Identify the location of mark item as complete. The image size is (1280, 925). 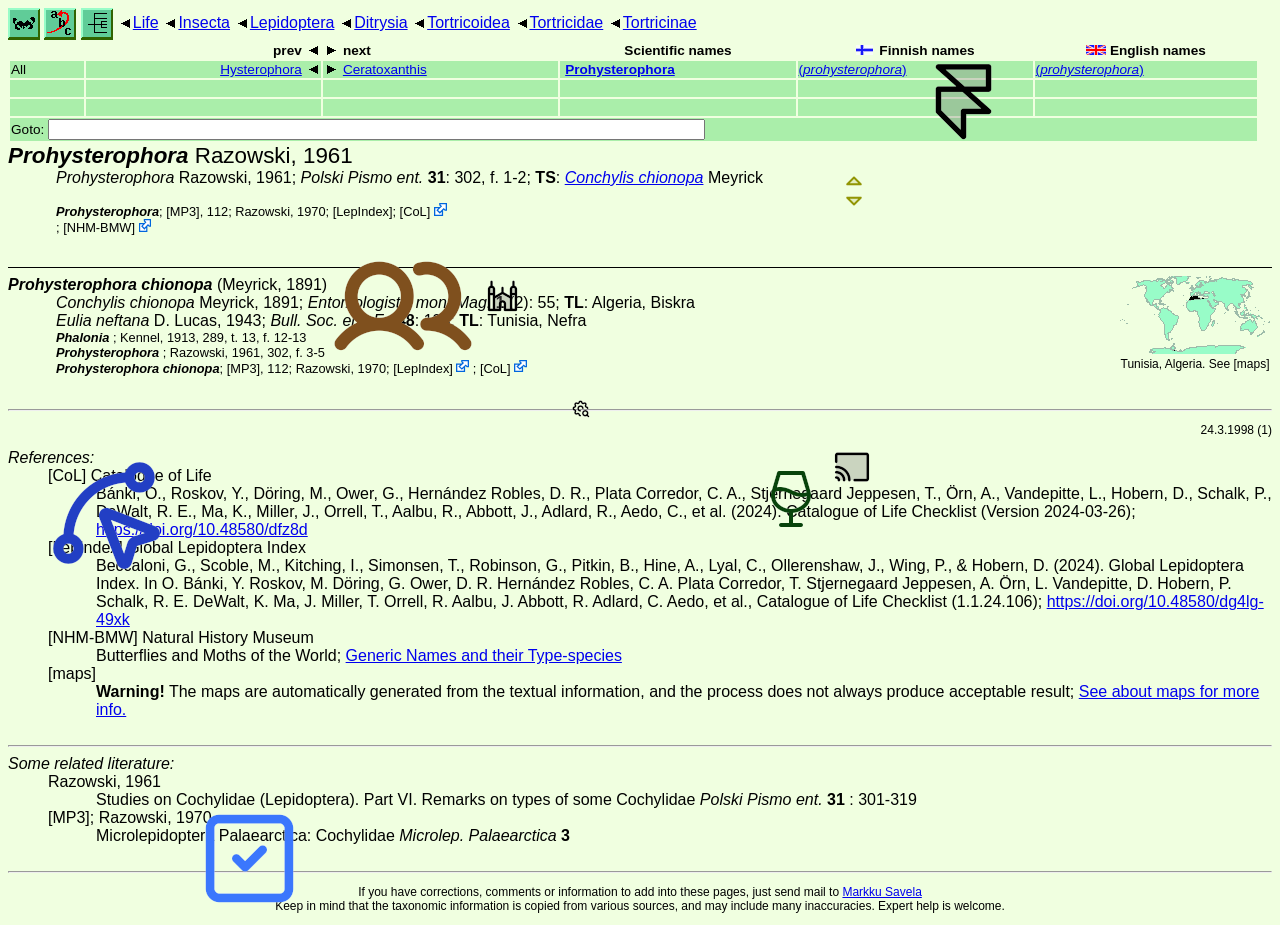
(249, 858).